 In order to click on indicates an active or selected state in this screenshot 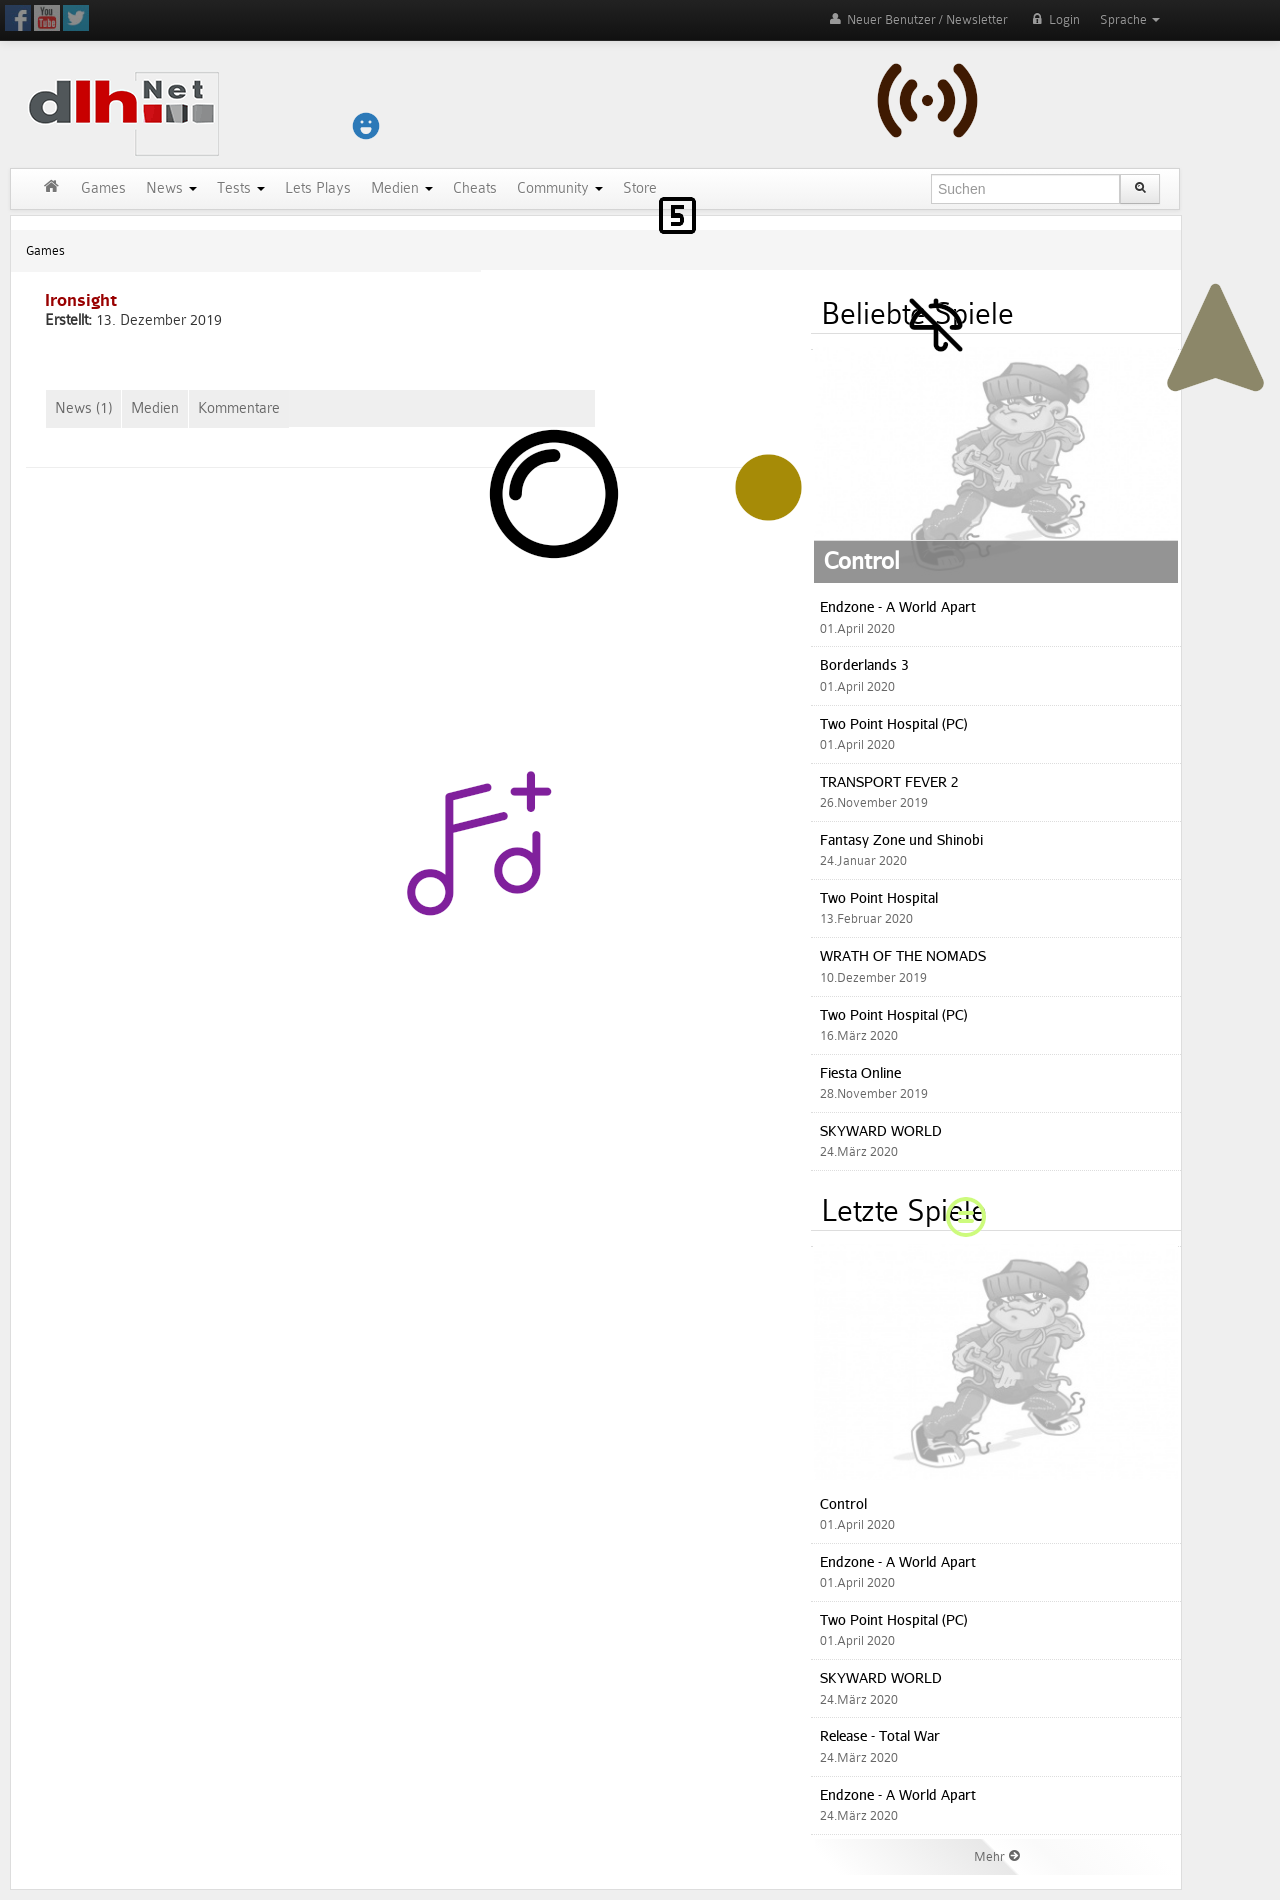, I will do `click(768, 487)`.